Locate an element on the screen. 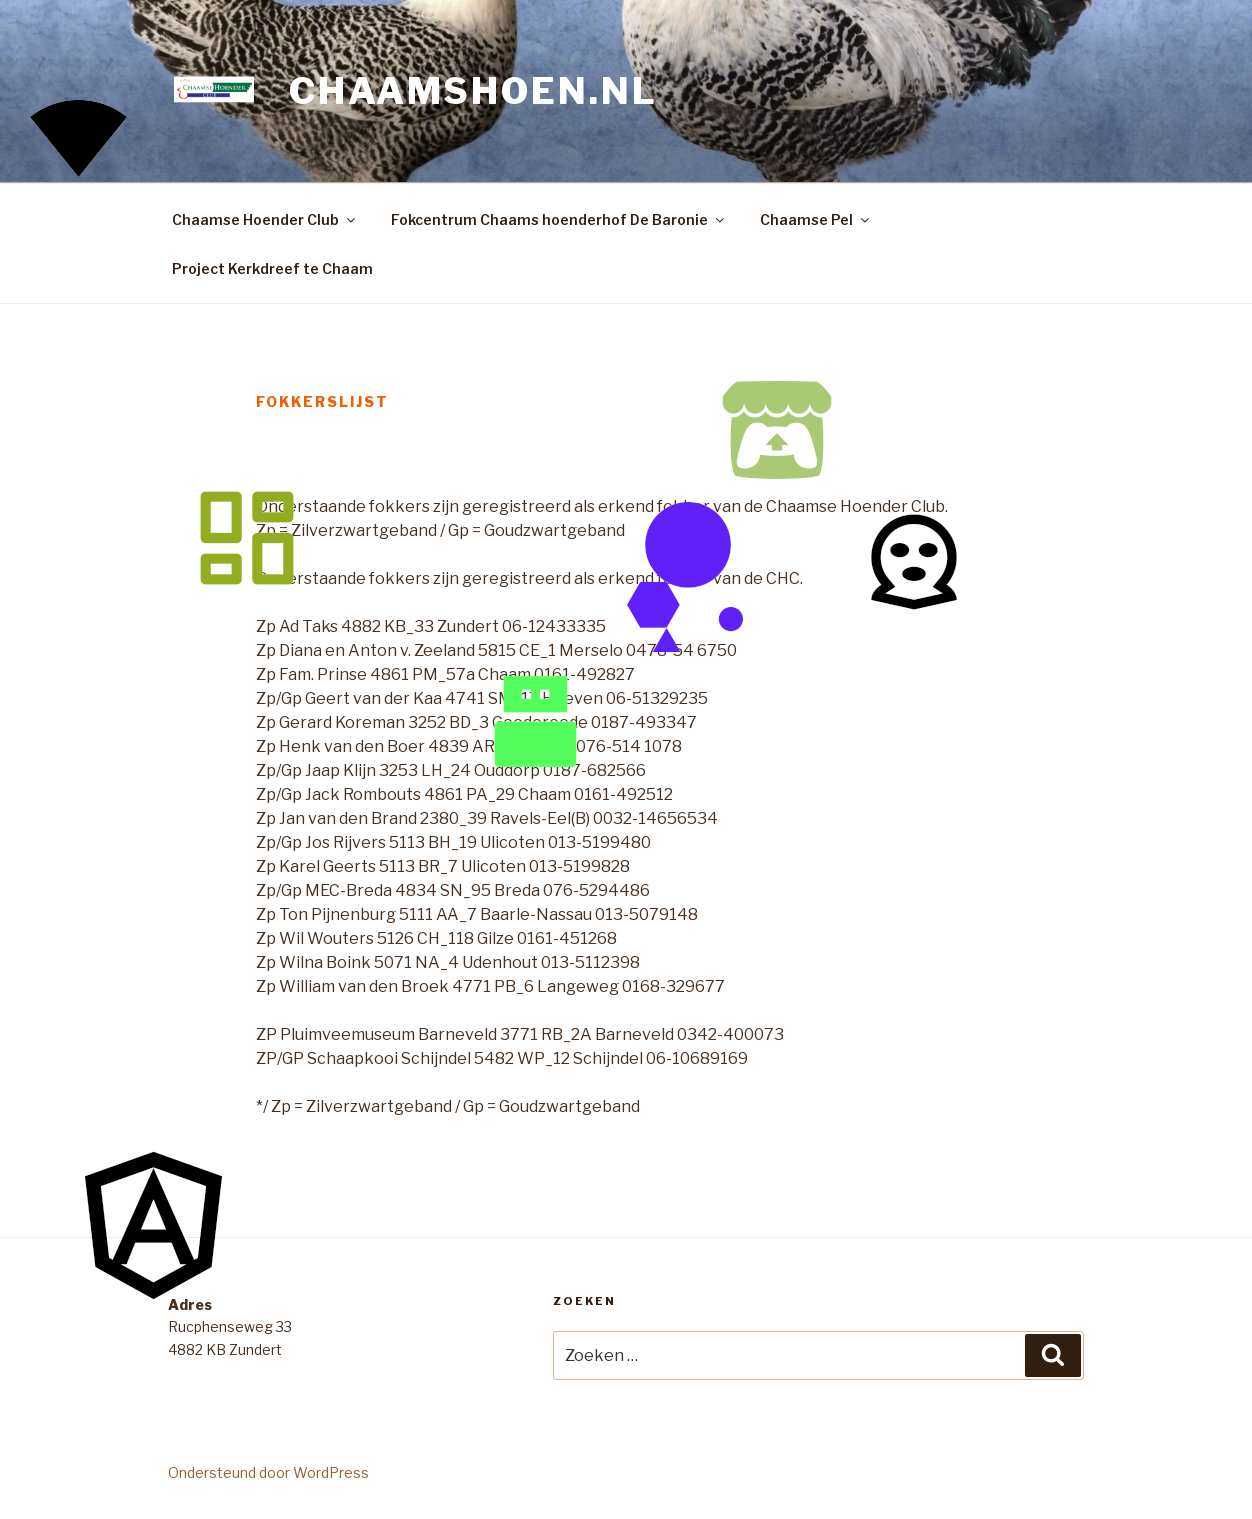 Image resolution: width=1252 pixels, height=1519 pixels. visit itch.io indie game marketplace is located at coordinates (777, 430).